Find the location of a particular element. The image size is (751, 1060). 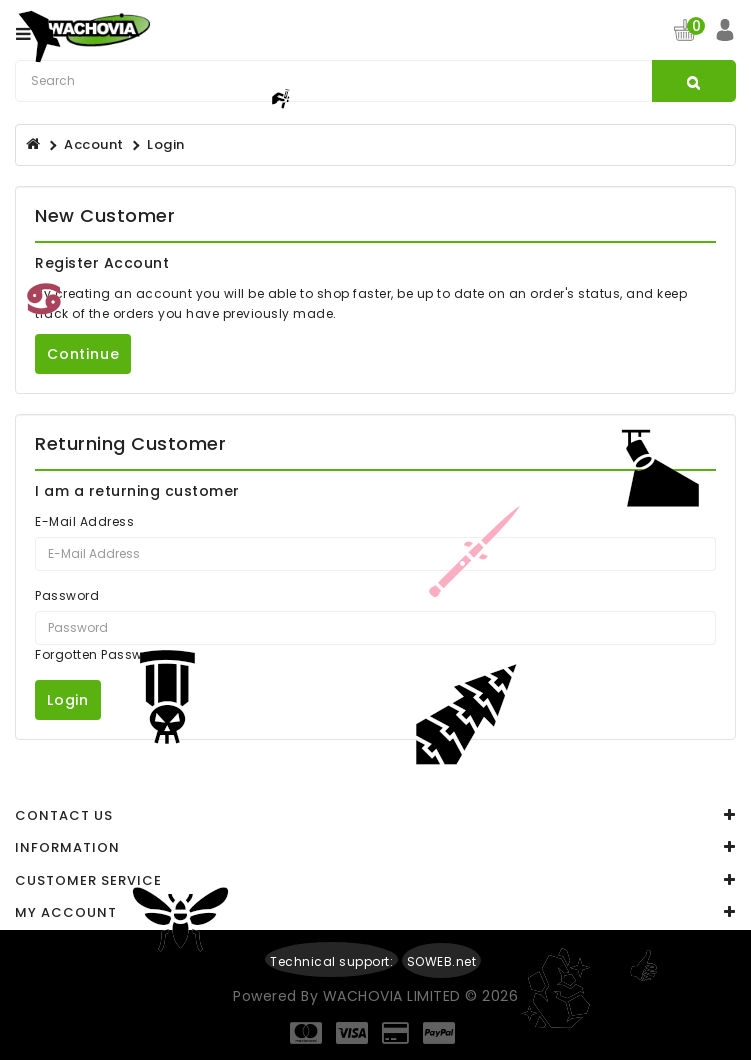

achievement unlocked for defeating enemies is located at coordinates (167, 696).